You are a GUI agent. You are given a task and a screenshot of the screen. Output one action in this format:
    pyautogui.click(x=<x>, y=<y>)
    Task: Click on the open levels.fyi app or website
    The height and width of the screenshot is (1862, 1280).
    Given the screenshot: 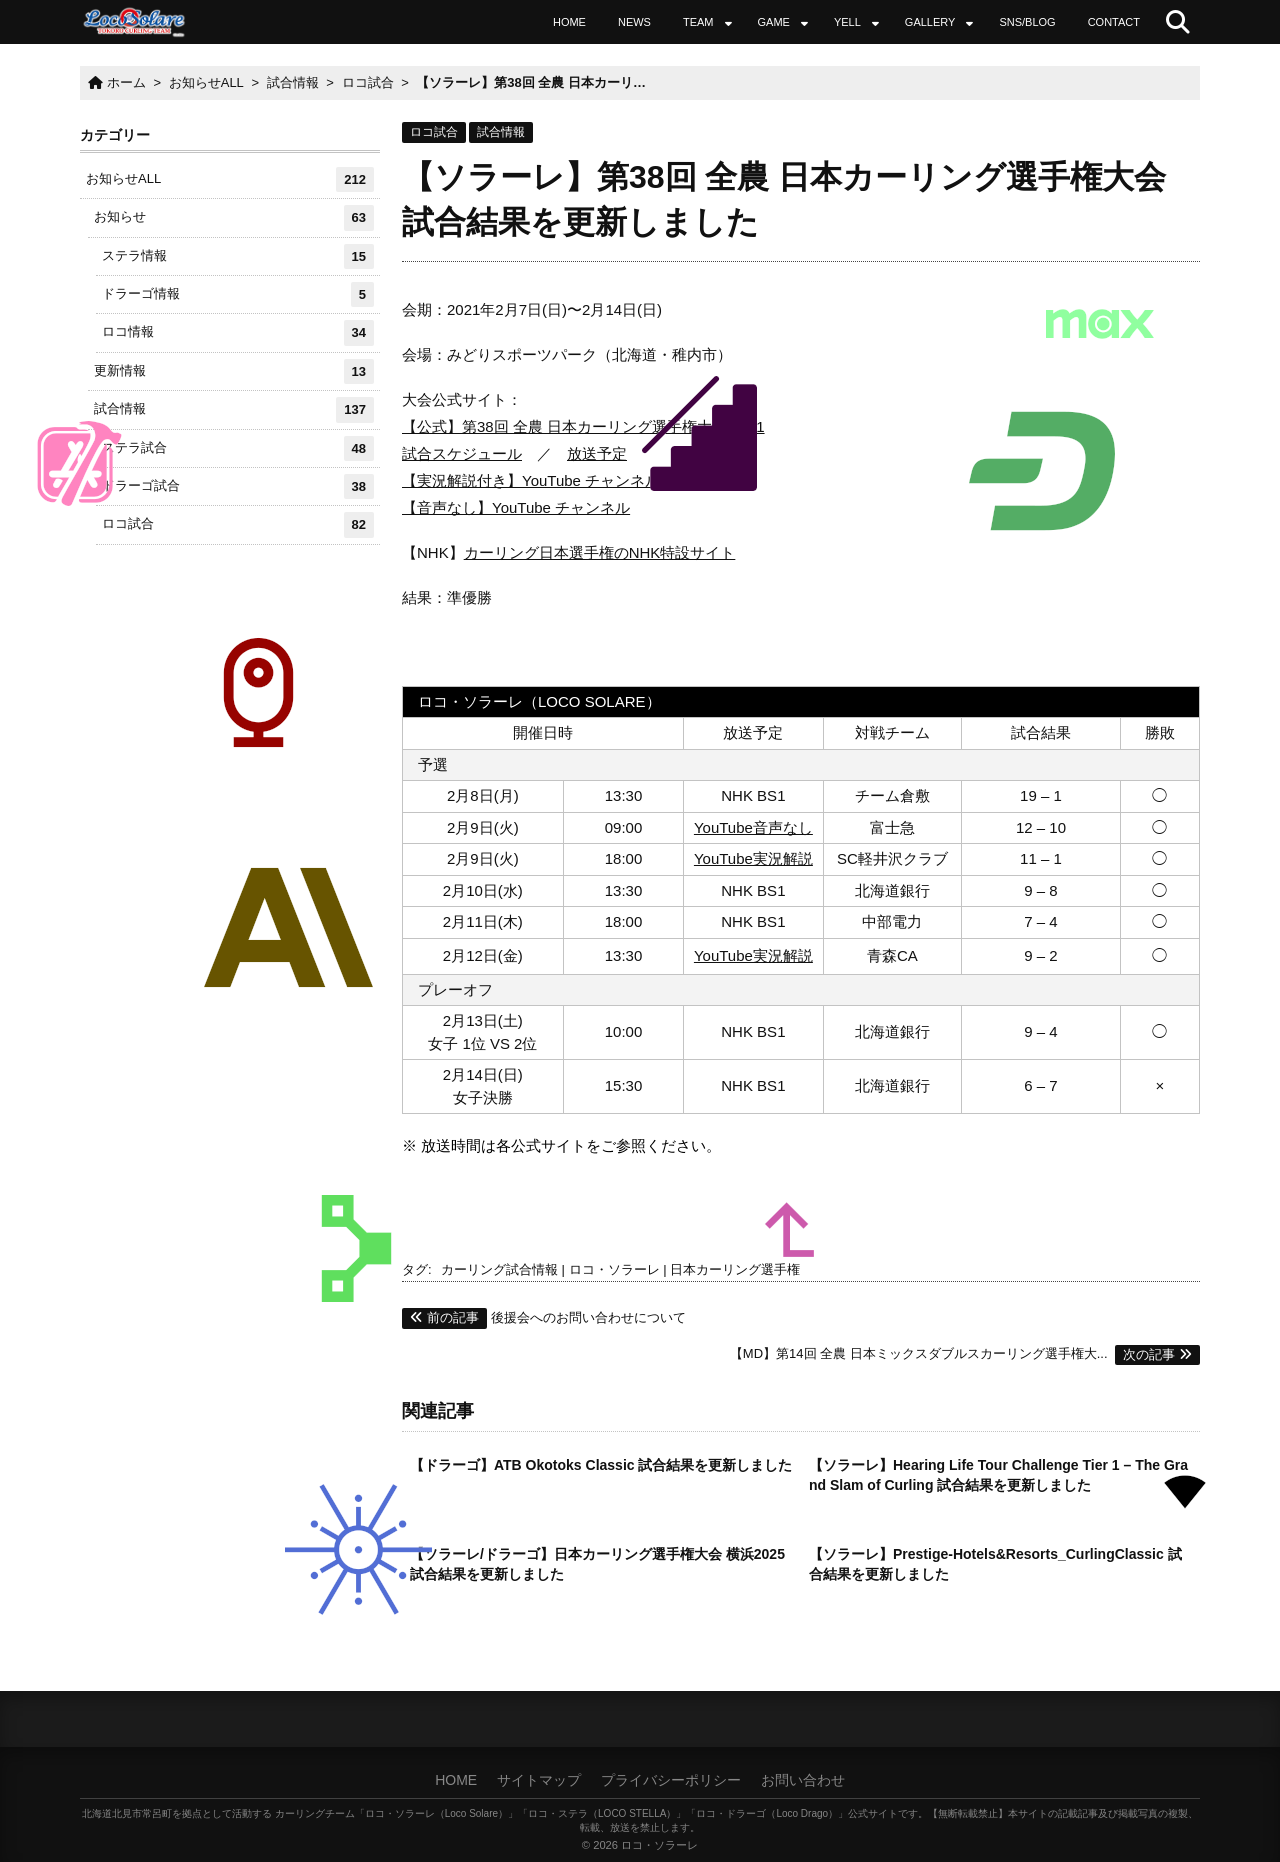 What is the action you would take?
    pyautogui.click(x=699, y=433)
    